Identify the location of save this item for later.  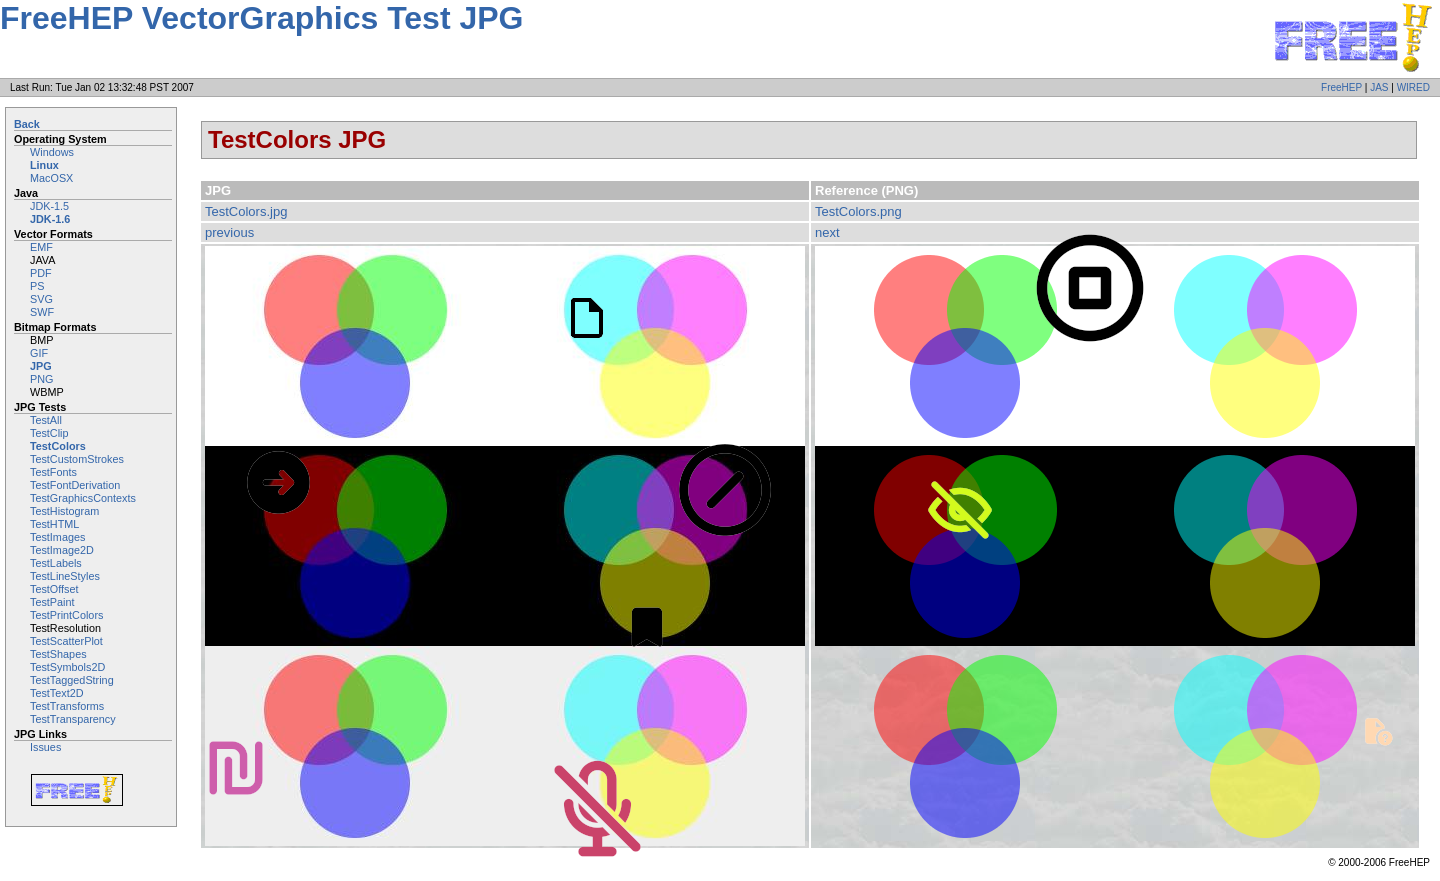
(647, 627).